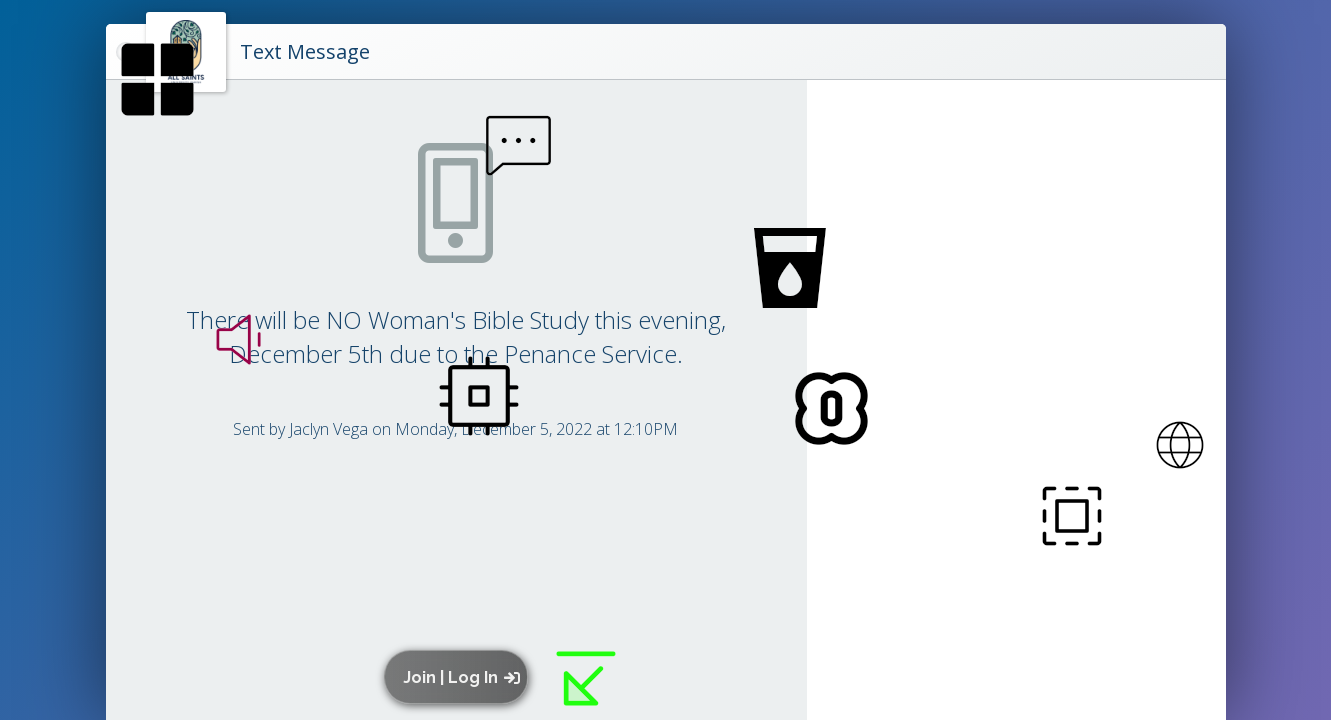 The image size is (1331, 720). What do you see at coordinates (479, 396) in the screenshot?
I see `view system processor information` at bounding box center [479, 396].